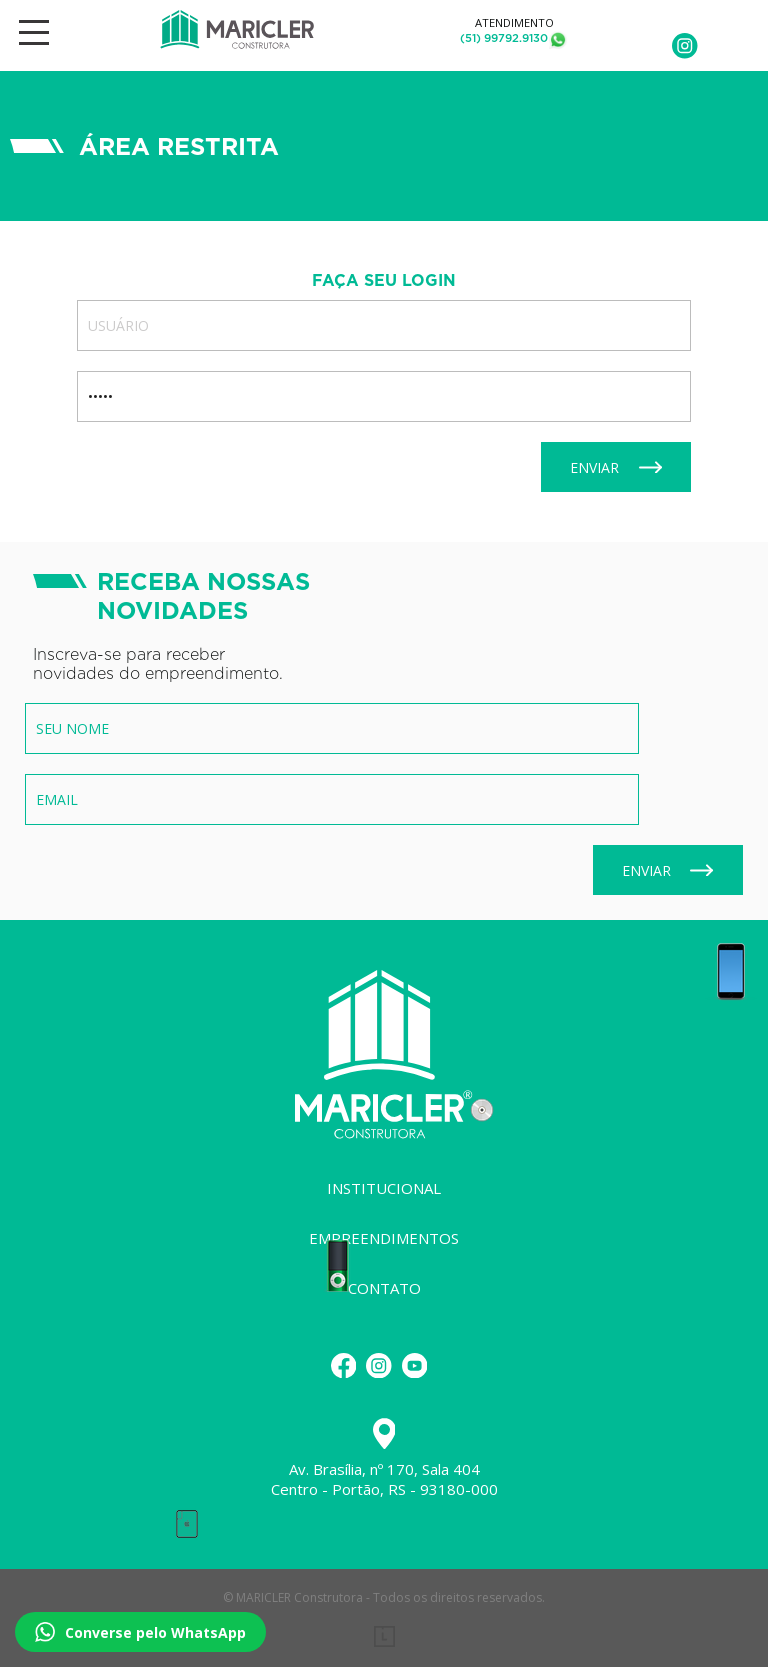 Image resolution: width=768 pixels, height=1667 pixels. Describe the element at coordinates (187, 1524) in the screenshot. I see `access airport express device in sidebar` at that location.